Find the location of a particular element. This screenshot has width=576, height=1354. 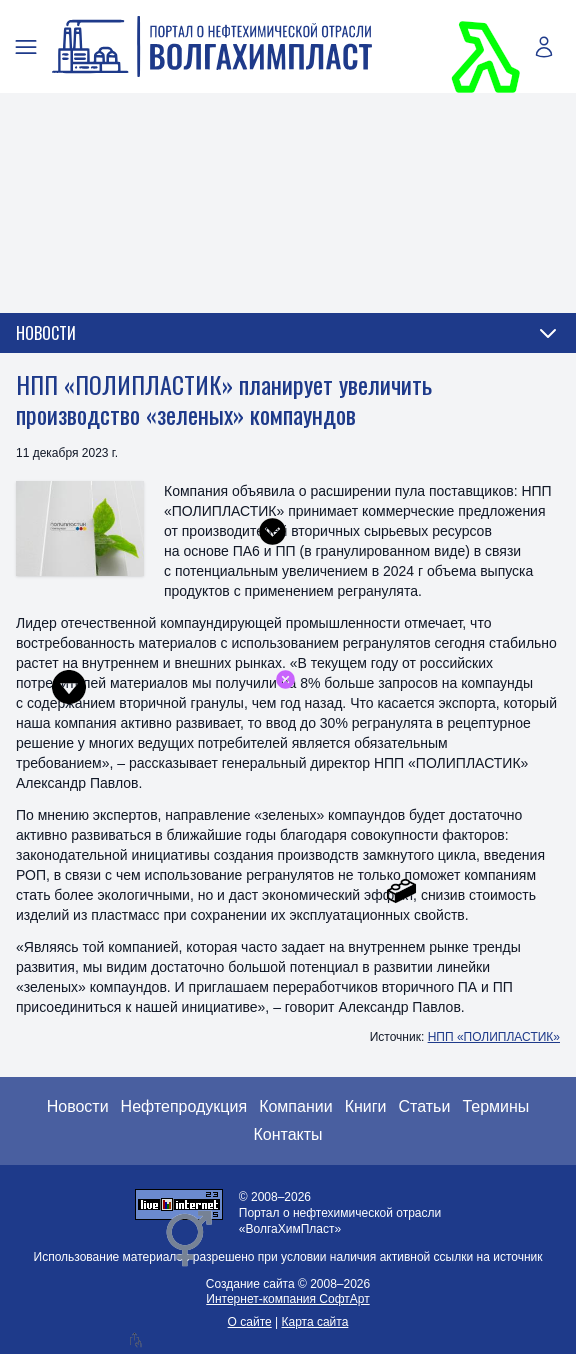

close or dismiss a dialog is located at coordinates (285, 679).